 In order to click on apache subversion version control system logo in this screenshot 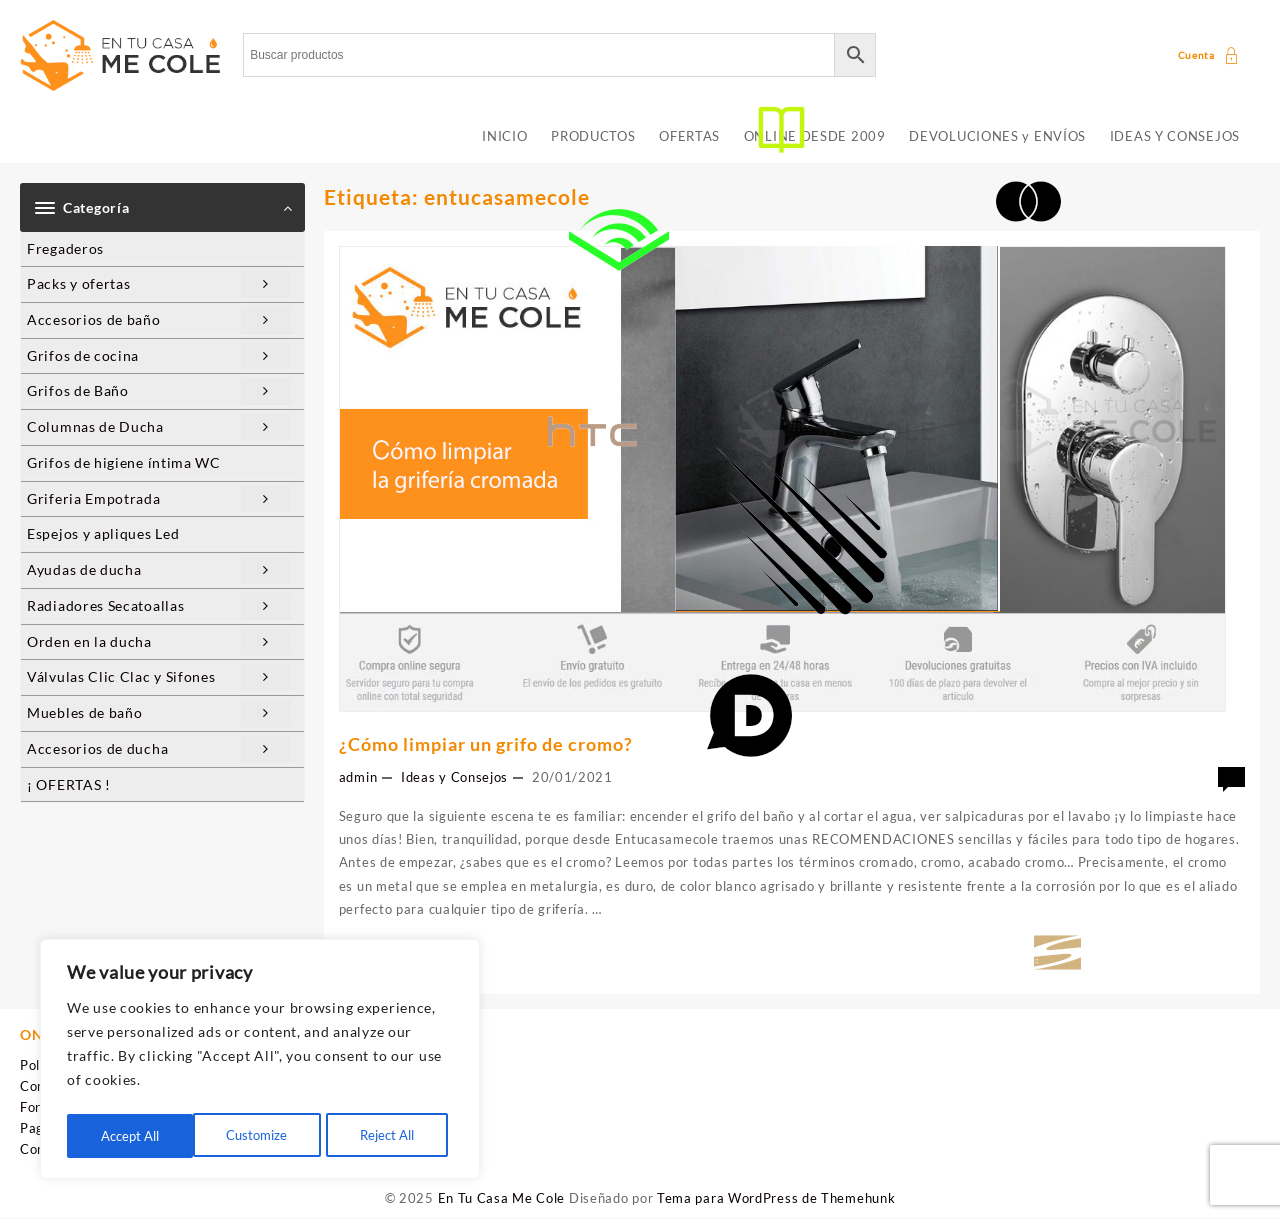, I will do `click(1057, 952)`.